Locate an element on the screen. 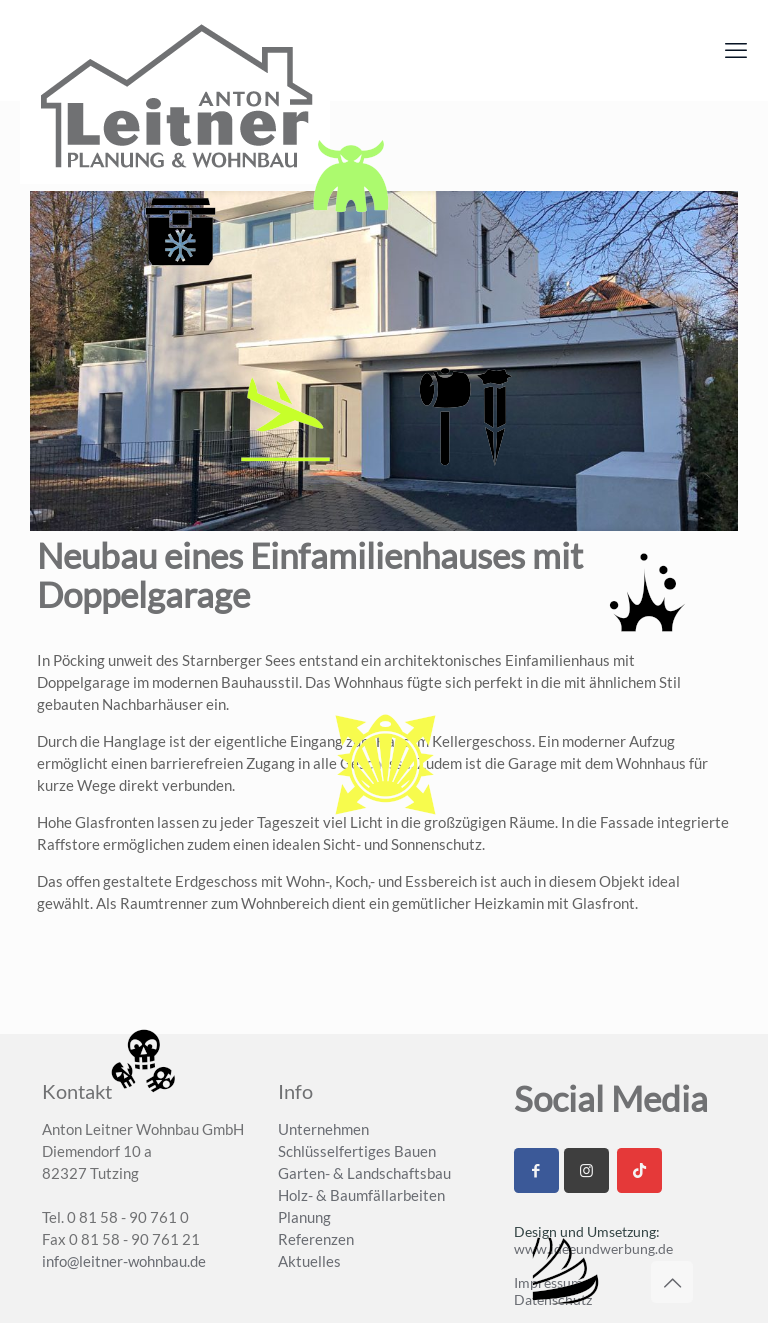 This screenshot has width=768, height=1323. indicates a splash effect or water impact in gameplay is located at coordinates (648, 593).